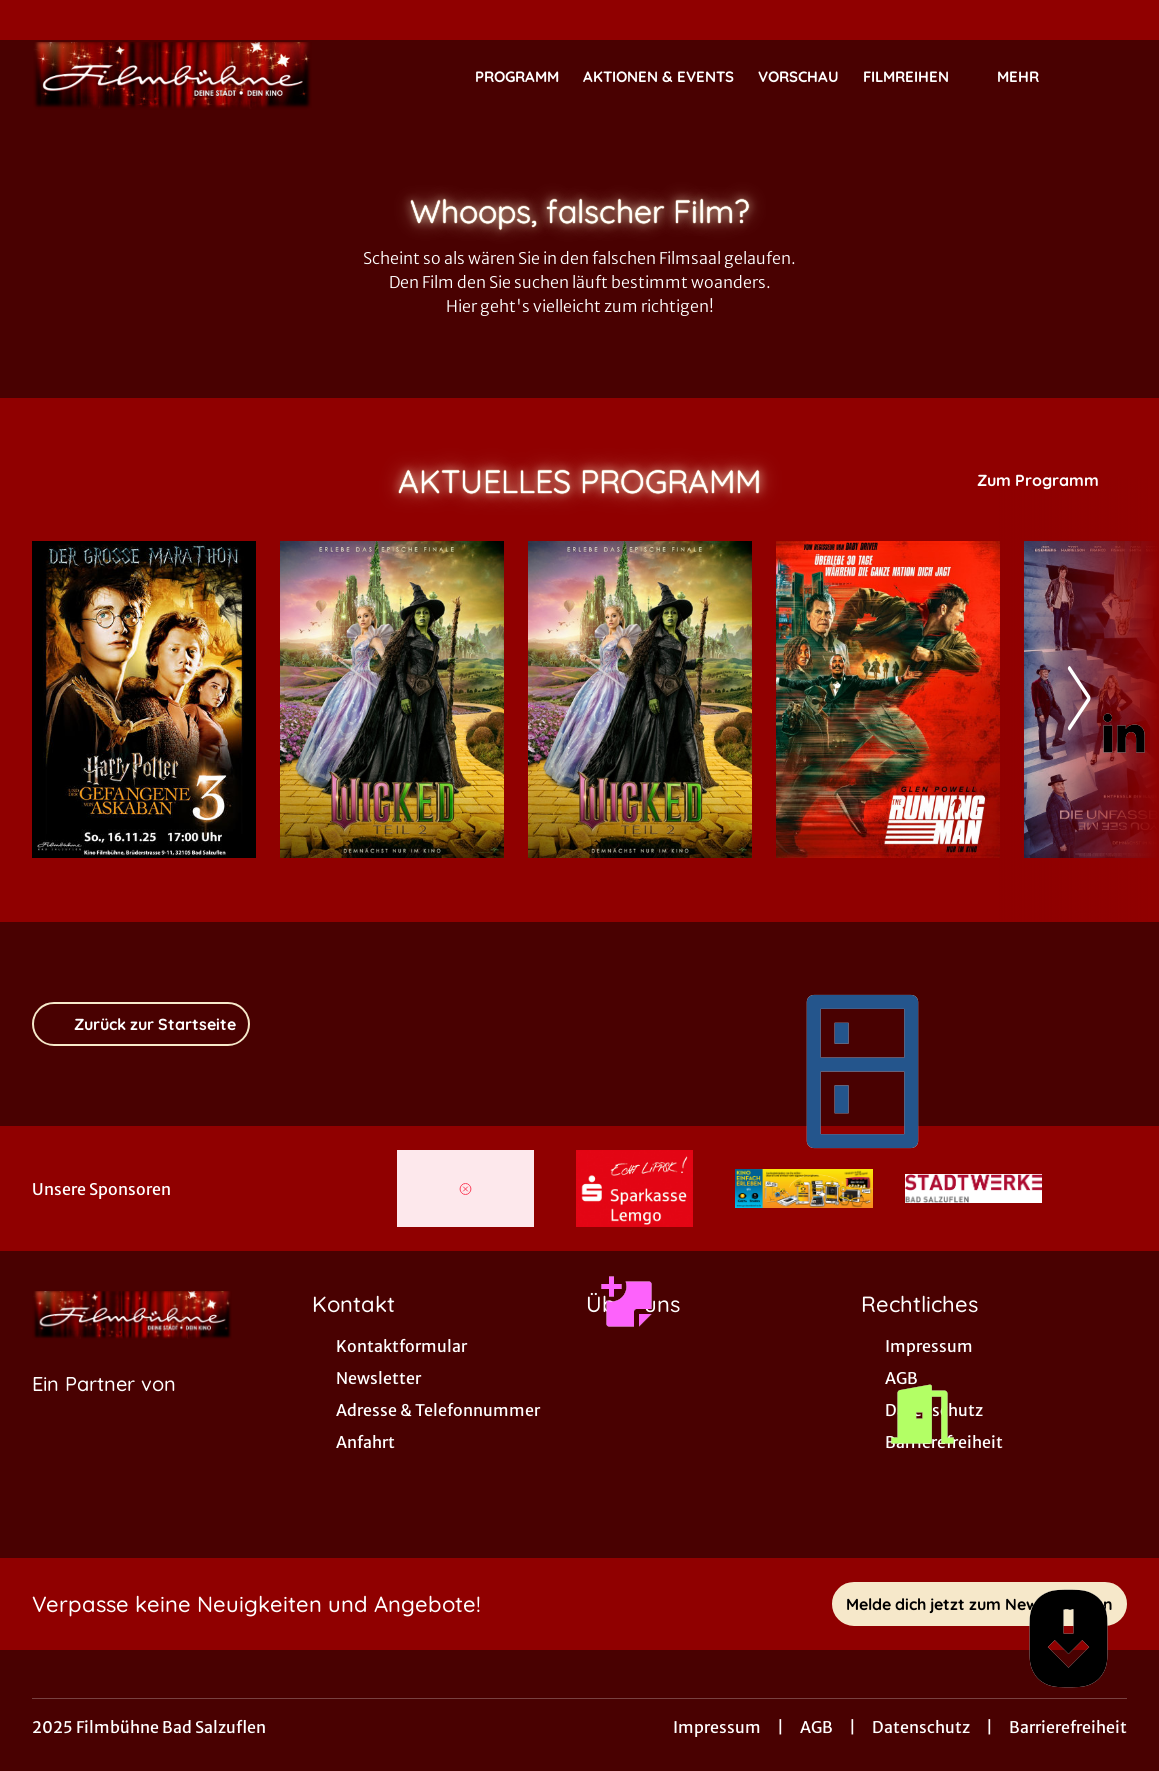 The width and height of the screenshot is (1159, 1771). What do you see at coordinates (922, 1415) in the screenshot?
I see `log out or exit the application` at bounding box center [922, 1415].